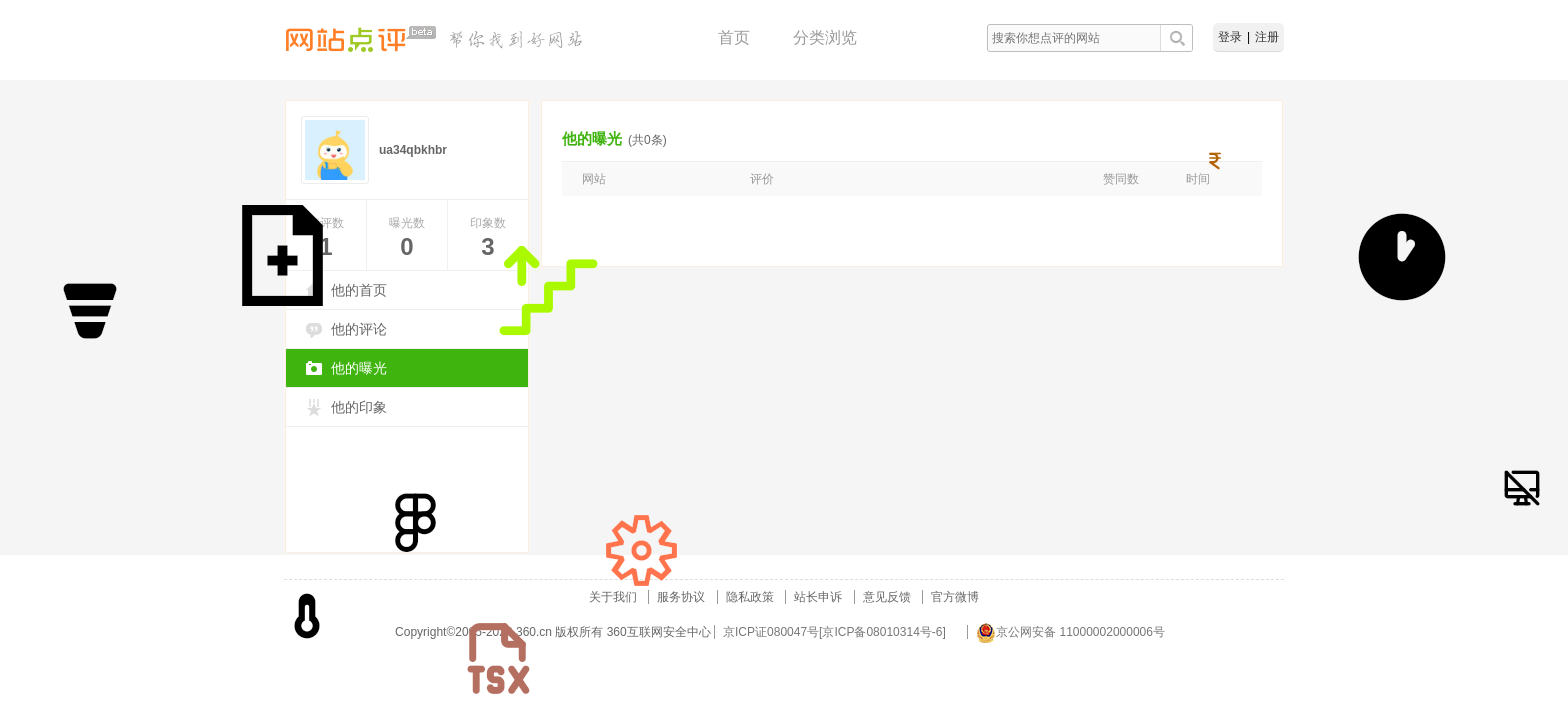  Describe the element at coordinates (548, 290) in the screenshot. I see `go up to the next floor` at that location.